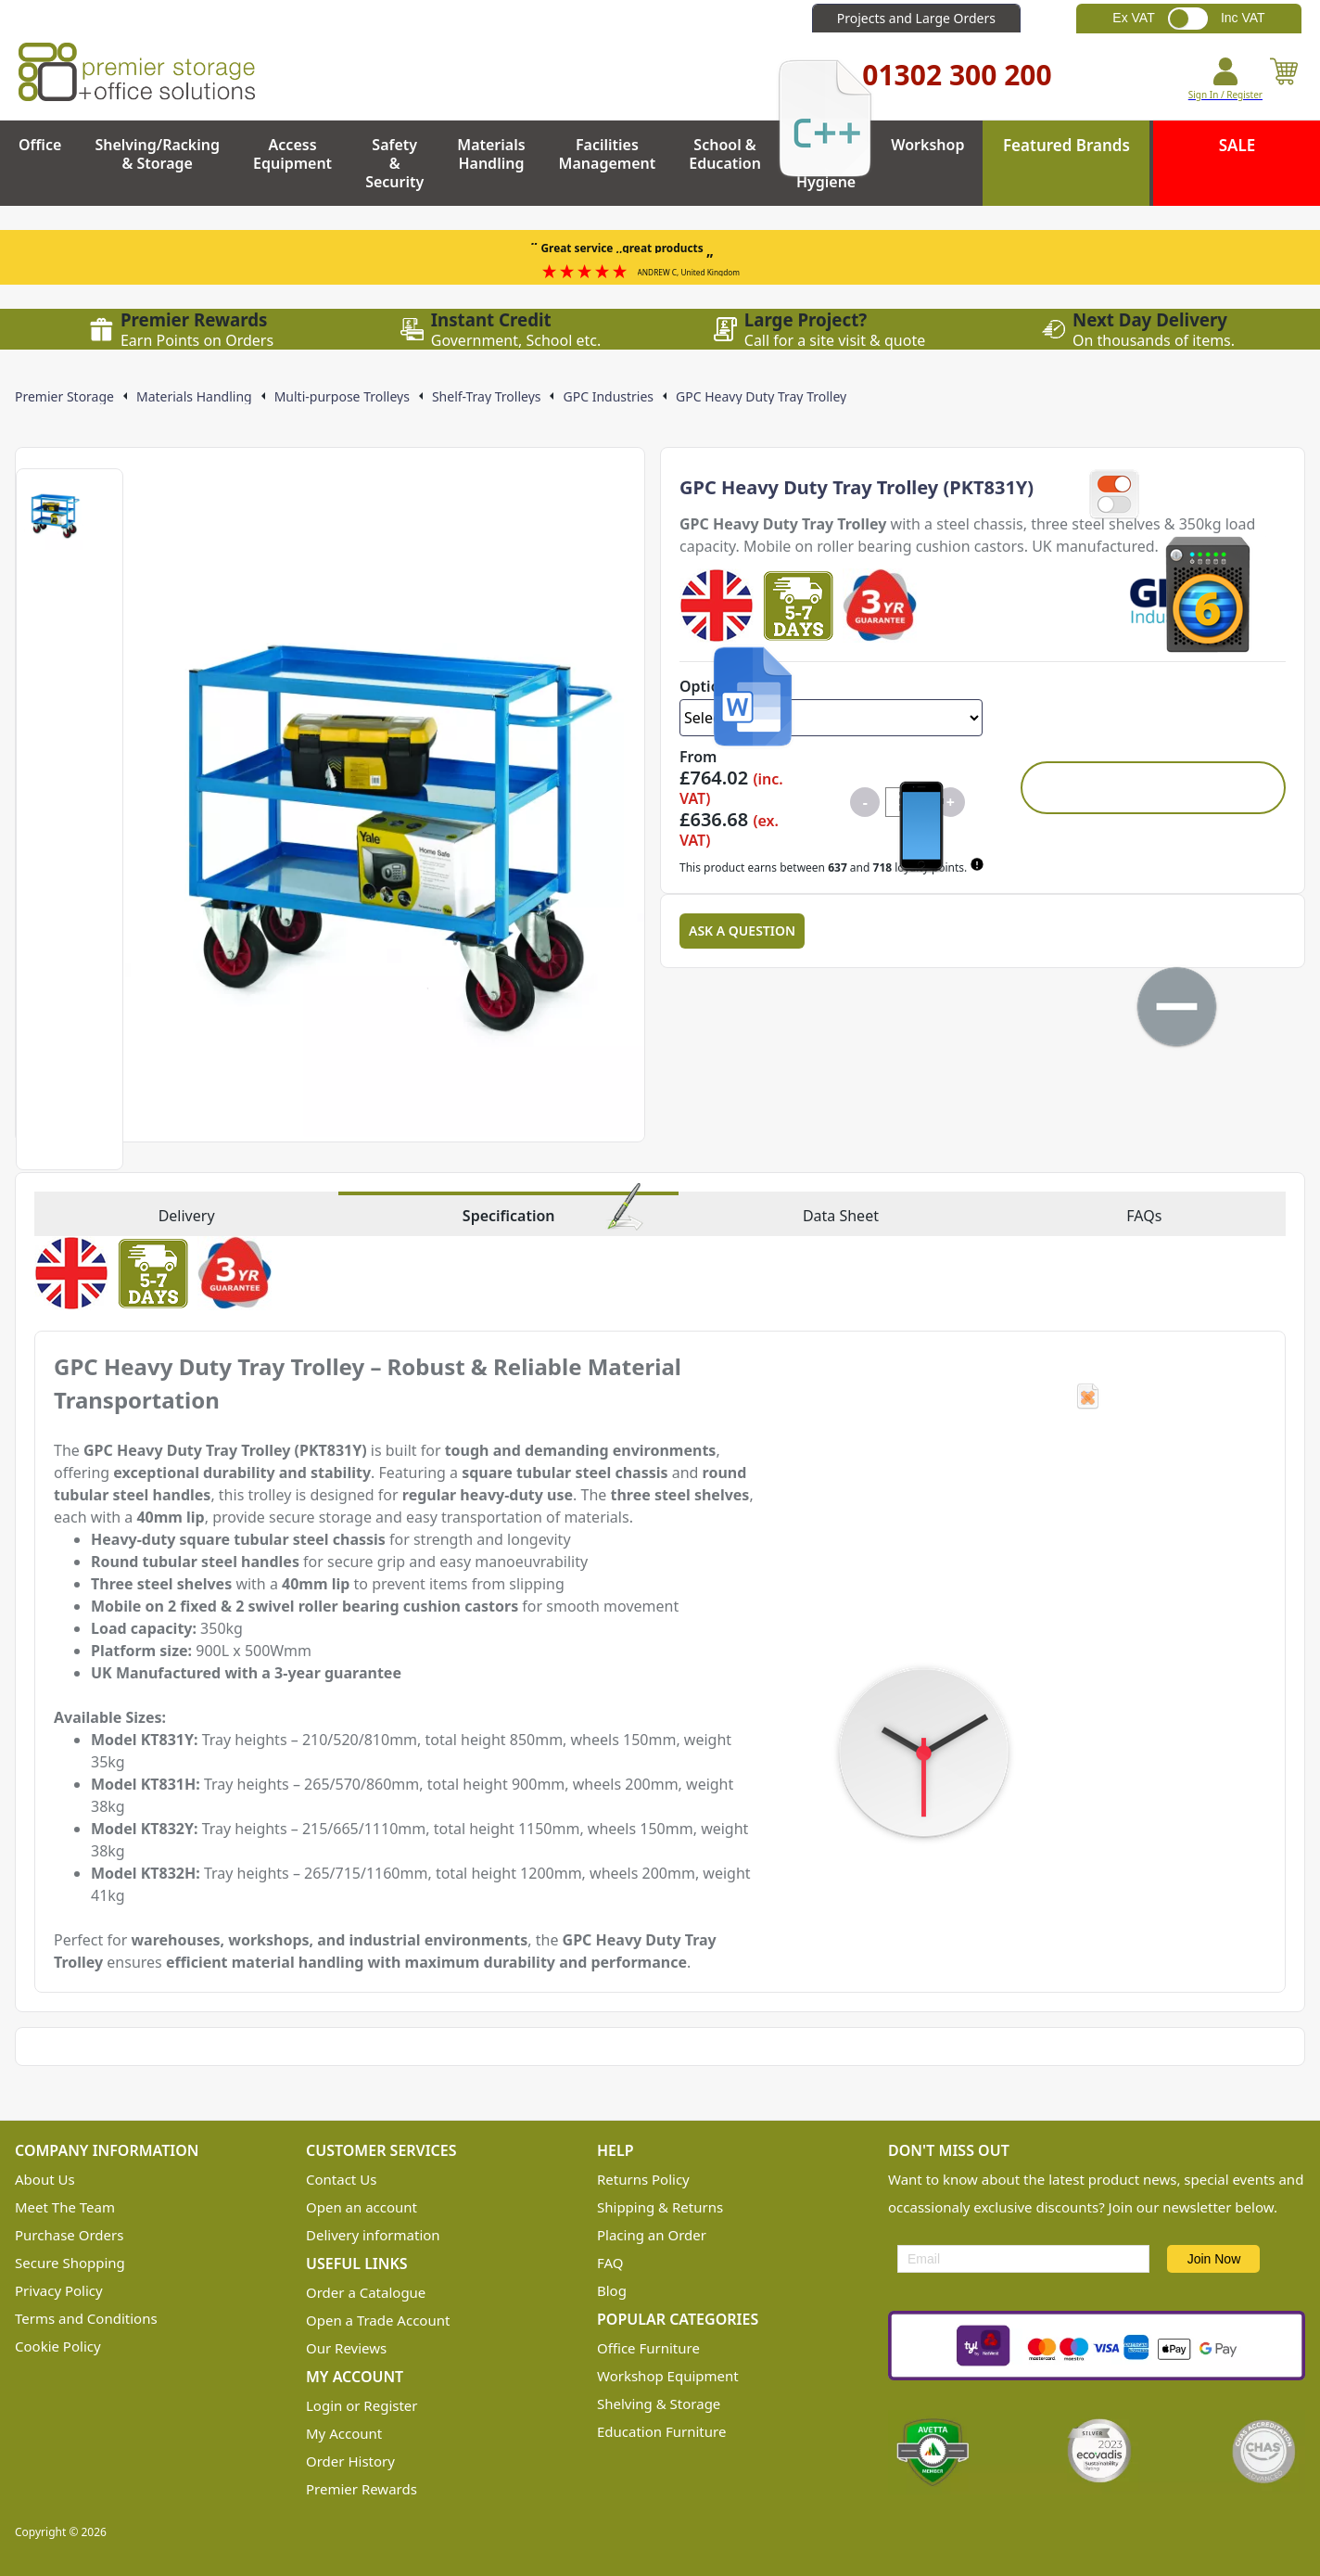  I want to click on a patch or diff file for code changes, so click(1087, 1396).